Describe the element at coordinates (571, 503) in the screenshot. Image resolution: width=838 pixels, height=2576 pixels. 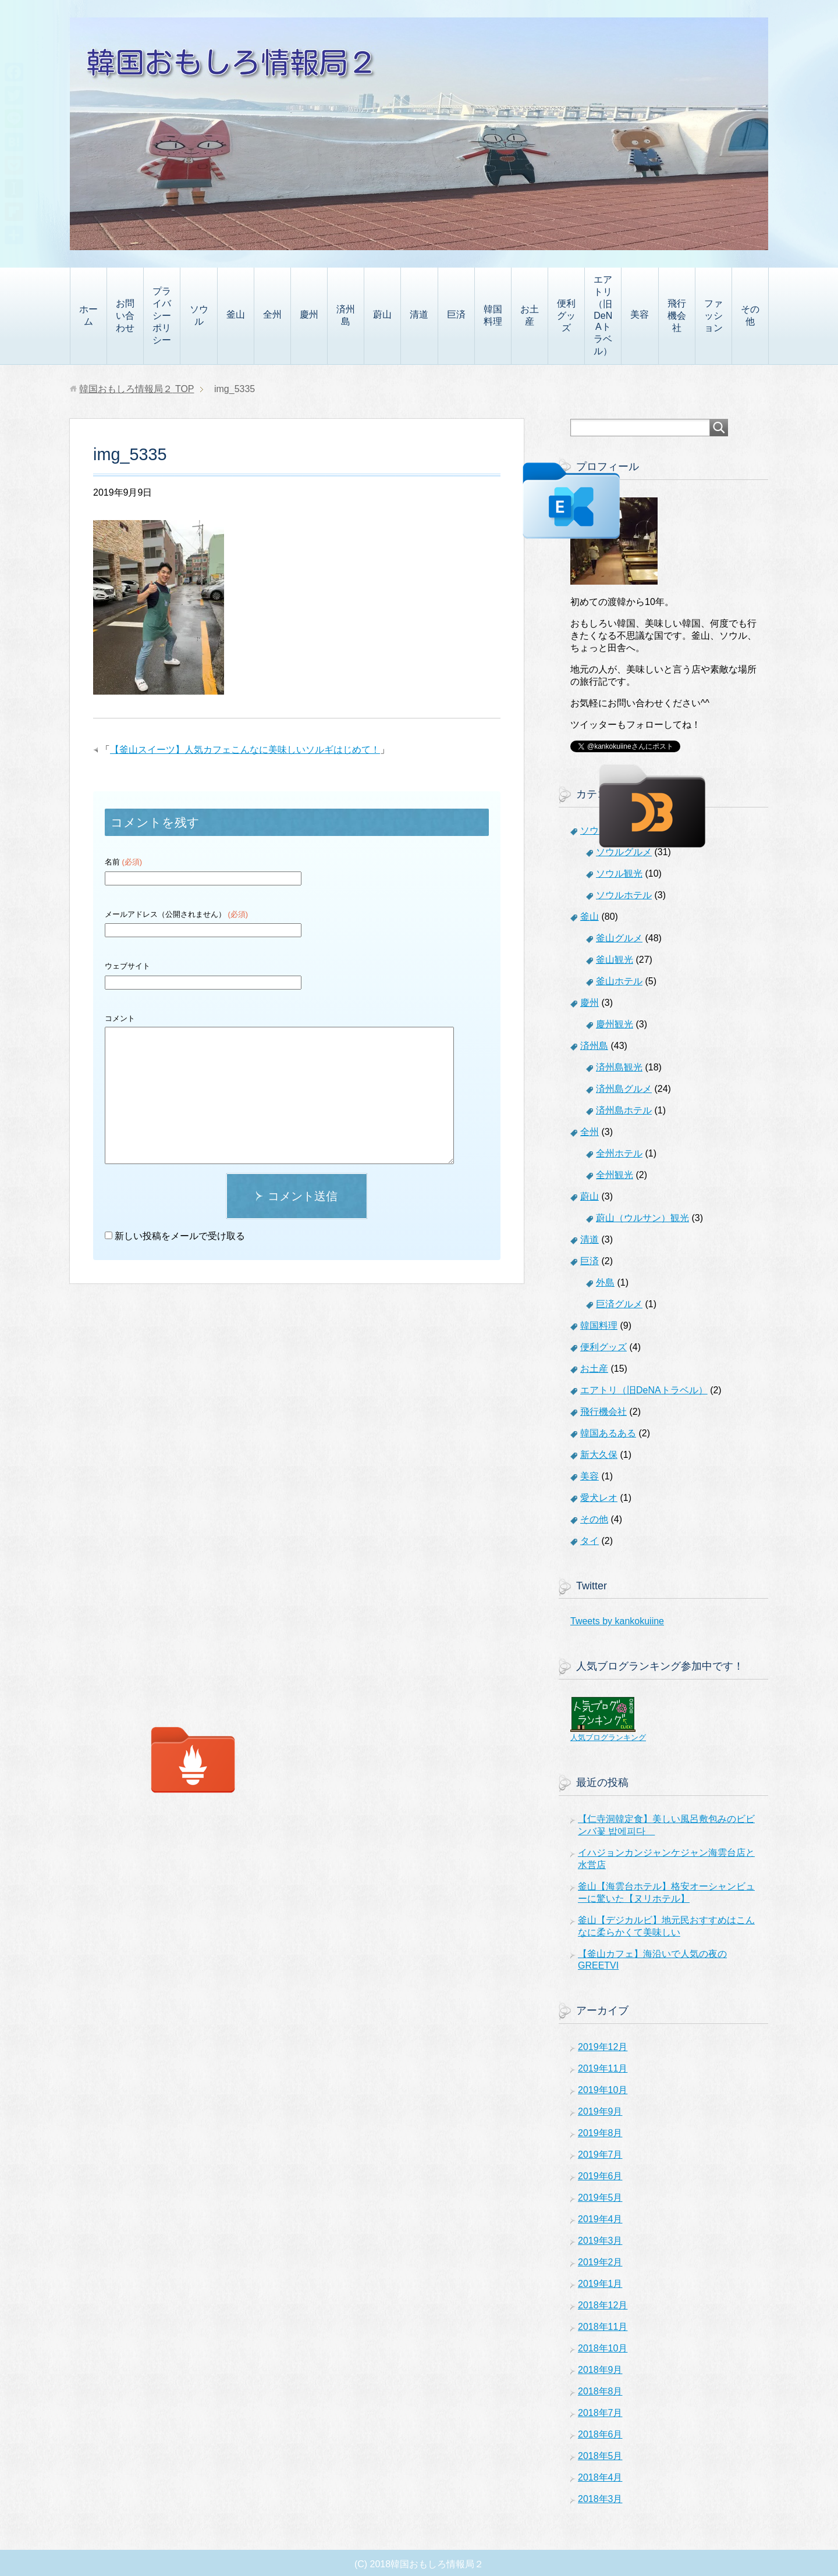
I see `open microsoft exchange folder` at that location.